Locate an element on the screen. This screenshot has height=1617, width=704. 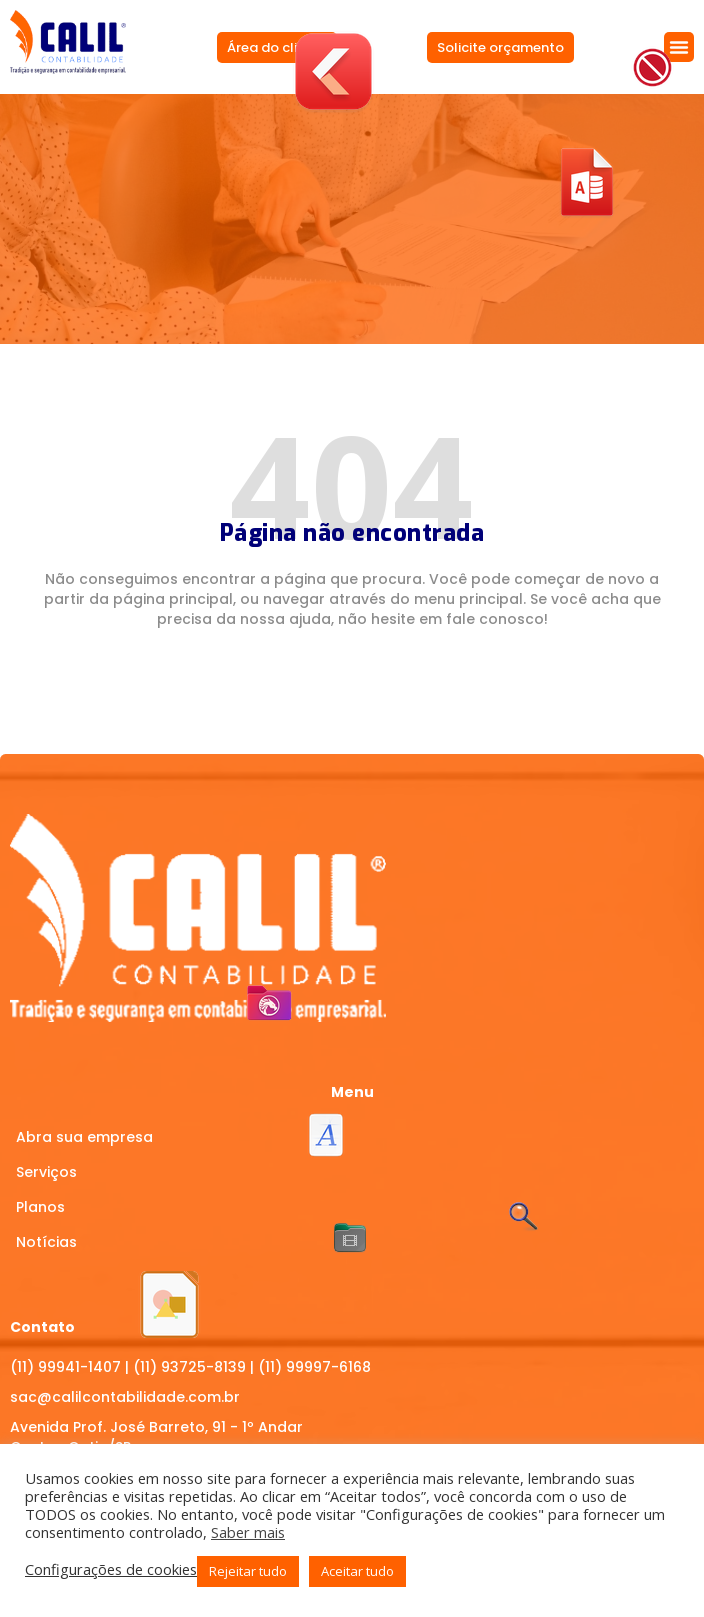
open haguichi VPN network manager is located at coordinates (333, 71).